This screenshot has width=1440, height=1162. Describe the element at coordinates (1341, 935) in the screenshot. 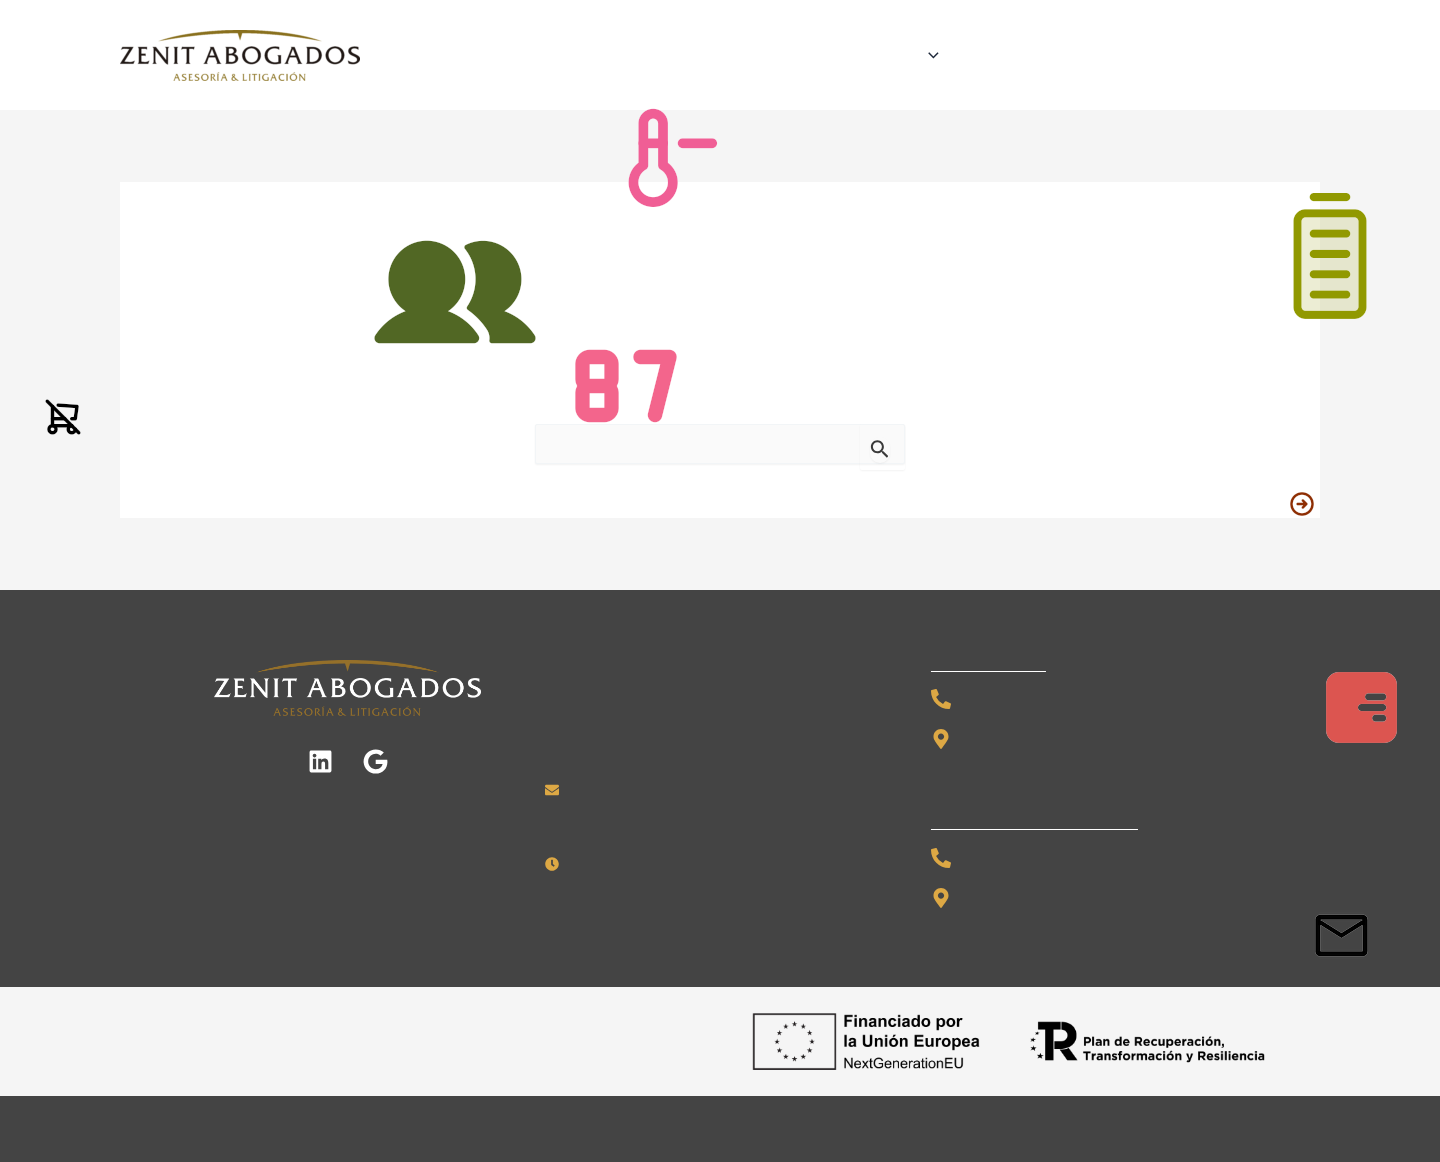

I see `open your email inbox` at that location.